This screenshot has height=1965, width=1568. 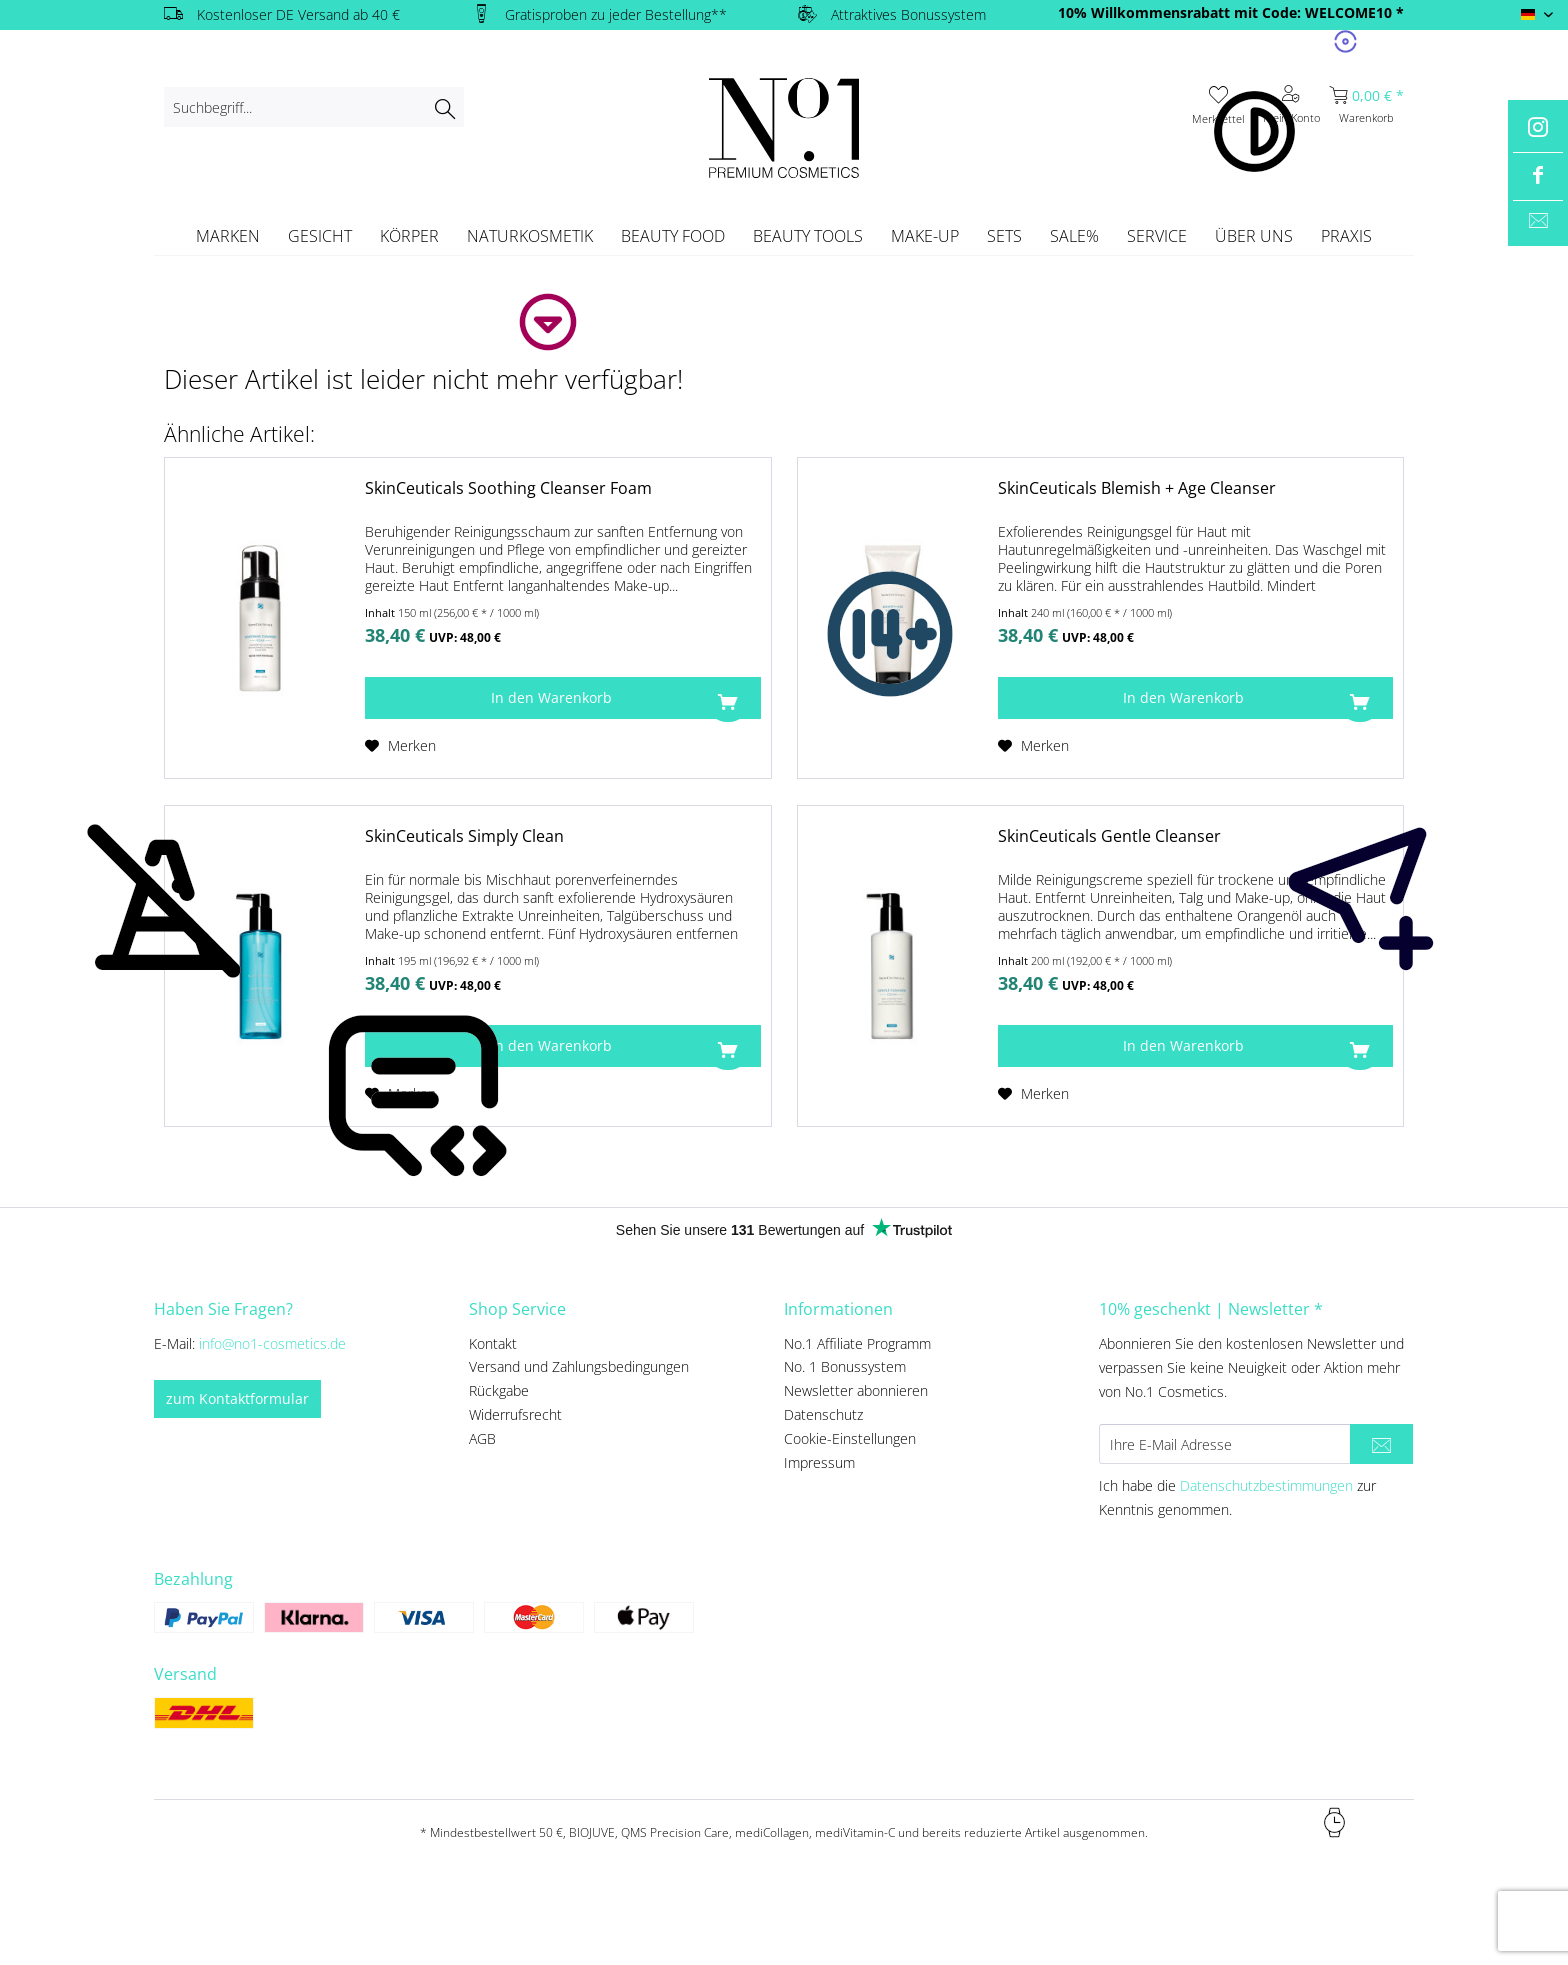 What do you see at coordinates (1345, 41) in the screenshot?
I see `adjust level or alignment settings` at bounding box center [1345, 41].